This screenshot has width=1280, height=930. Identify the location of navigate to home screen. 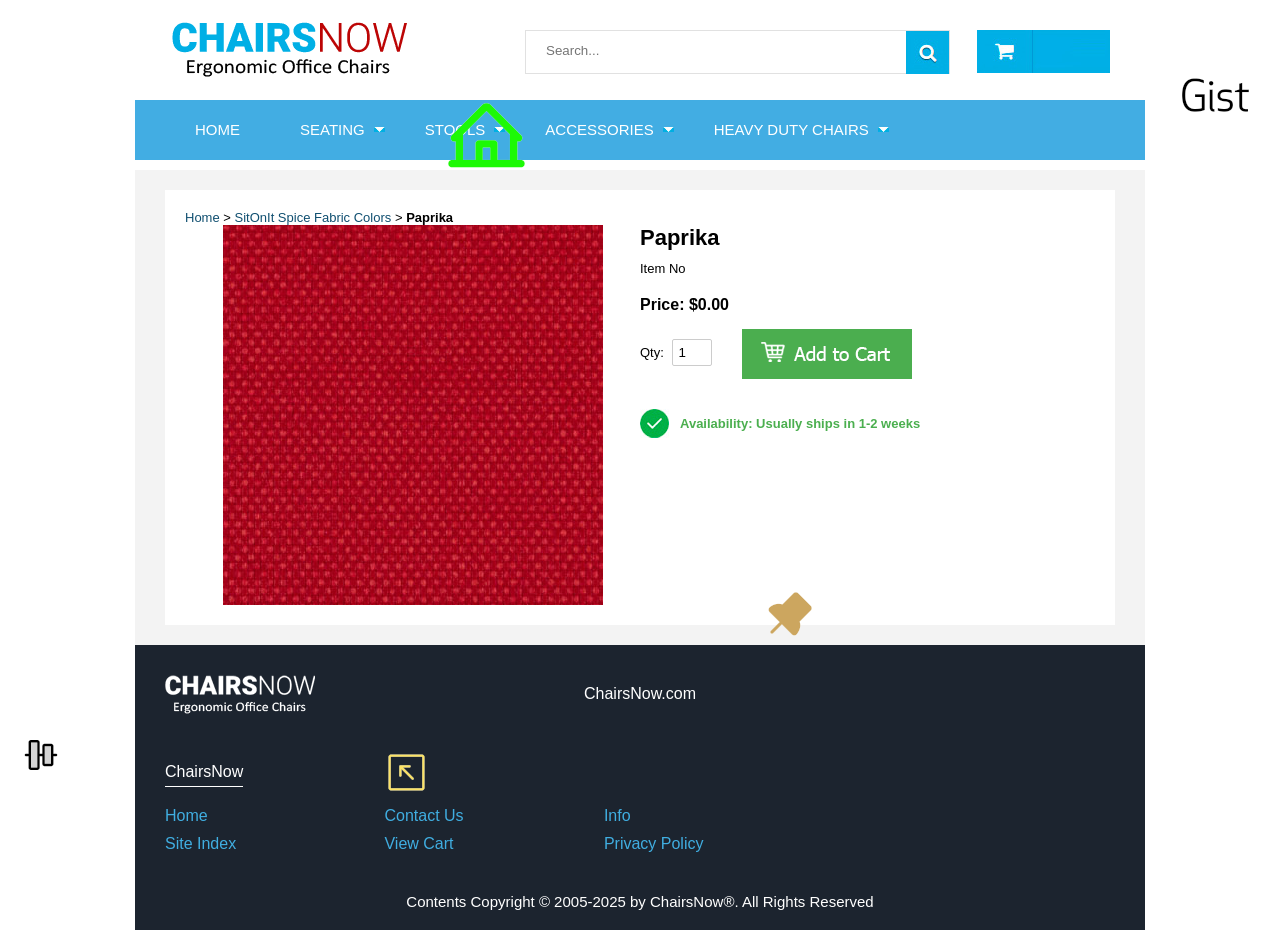
(486, 136).